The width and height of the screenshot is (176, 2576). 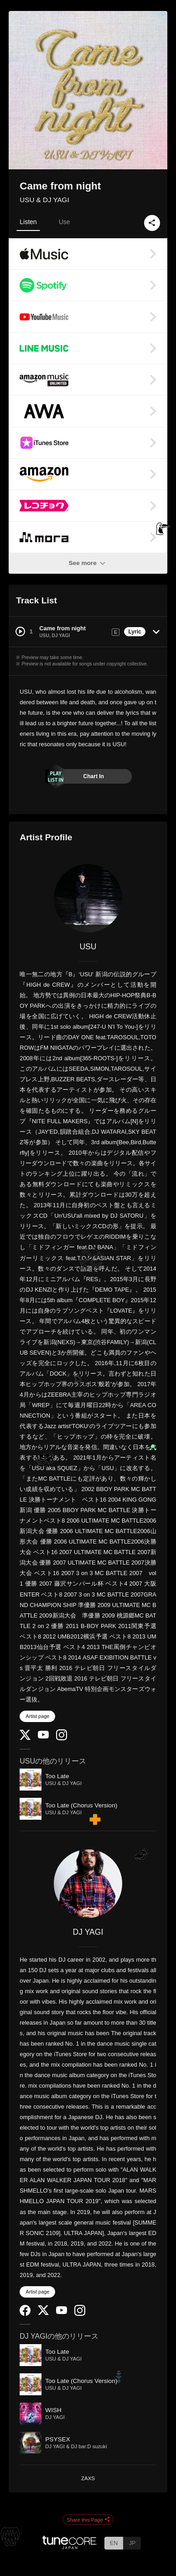 I want to click on pounce or quick attack action in a game, so click(x=119, y=2377).